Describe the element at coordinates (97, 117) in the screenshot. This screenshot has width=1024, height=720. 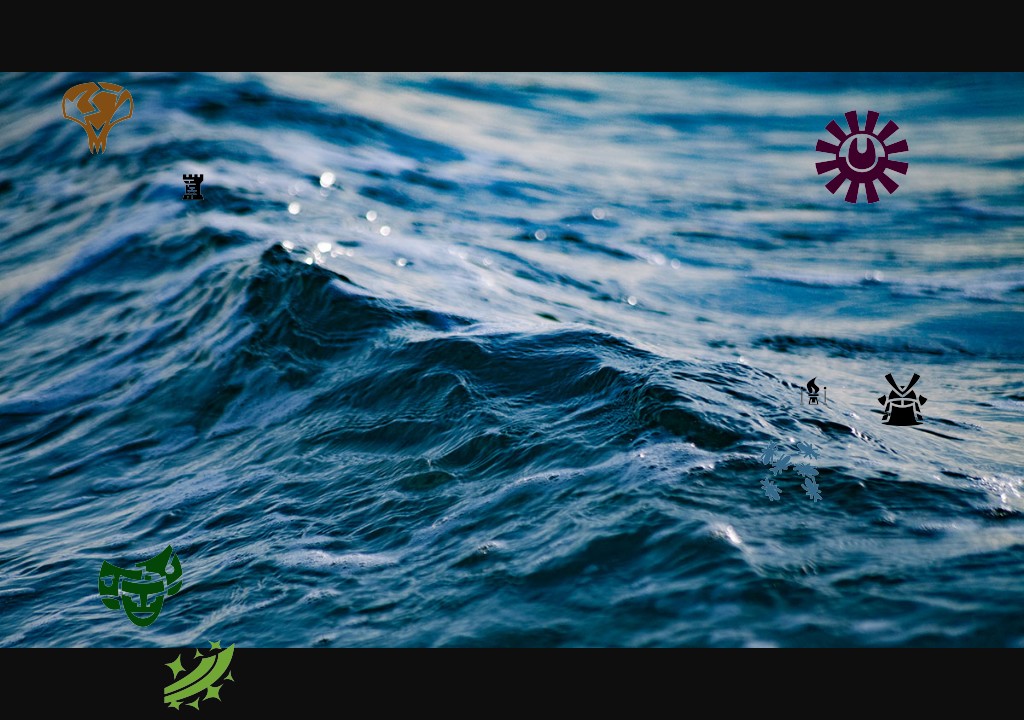
I see `enemy defeated or kill count indicator` at that location.